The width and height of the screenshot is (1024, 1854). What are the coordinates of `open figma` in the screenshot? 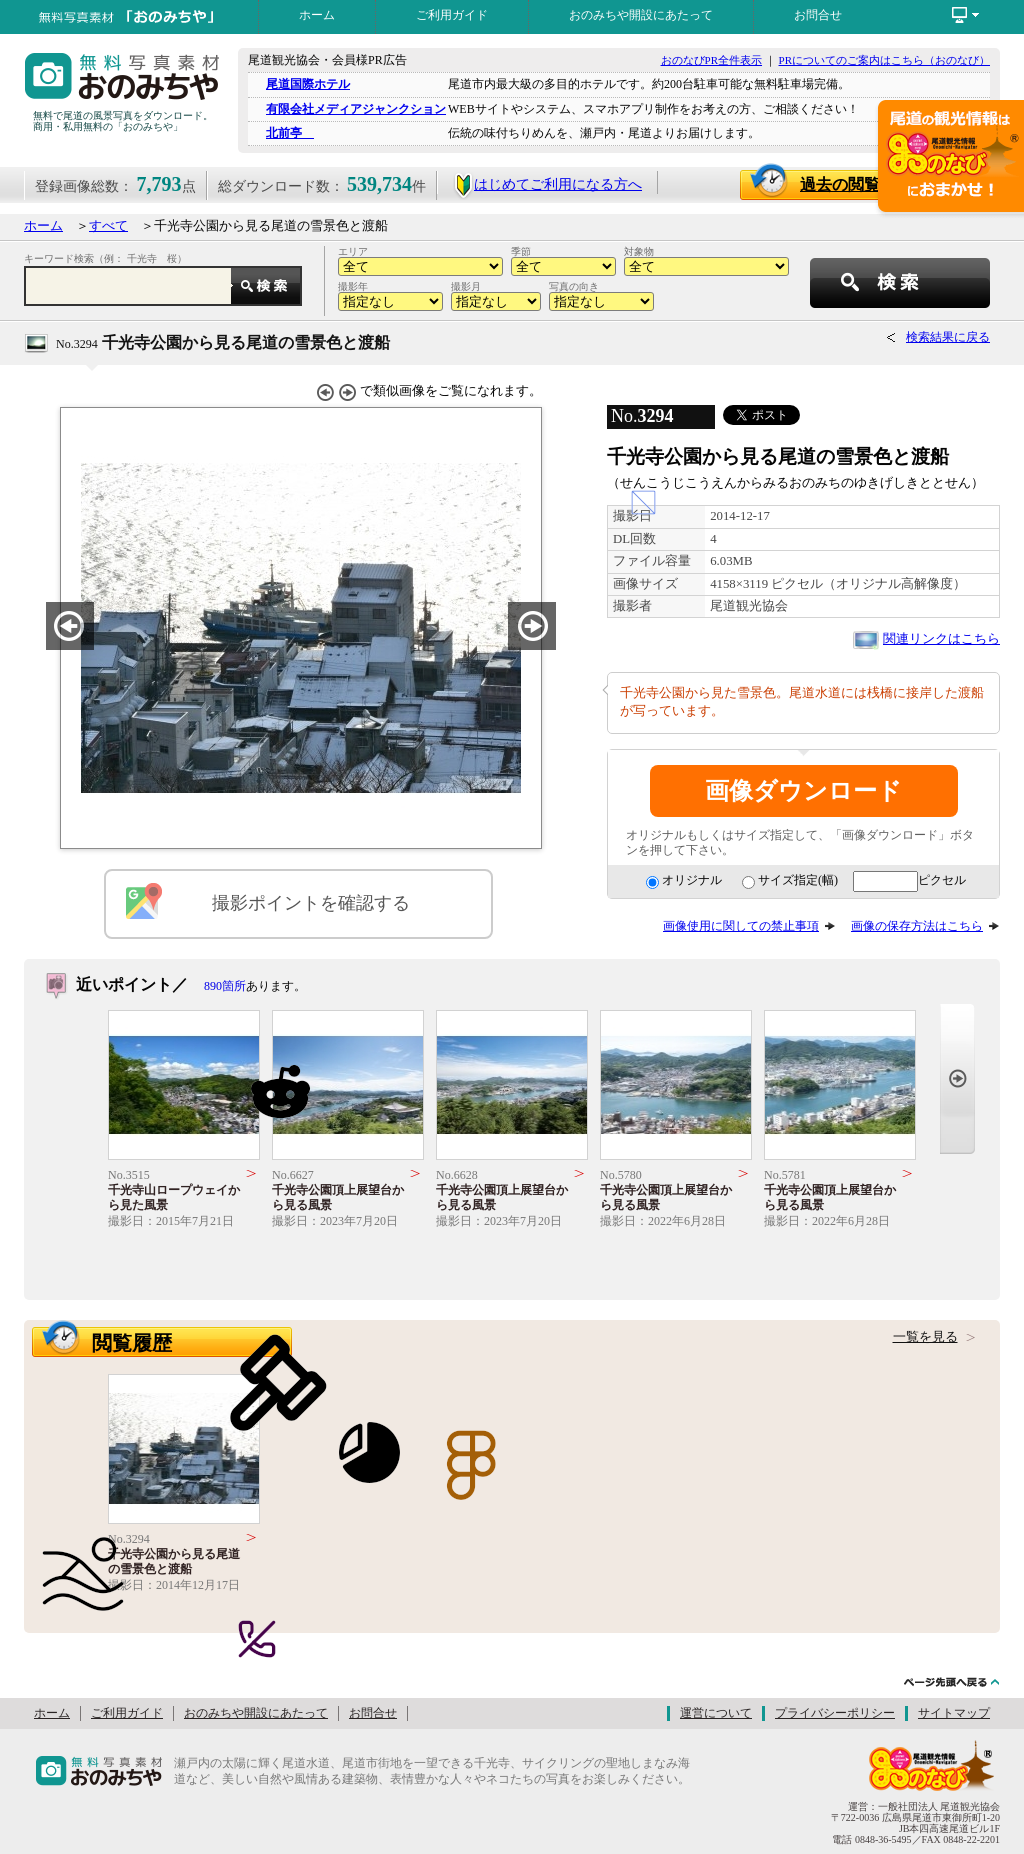 It's located at (470, 1464).